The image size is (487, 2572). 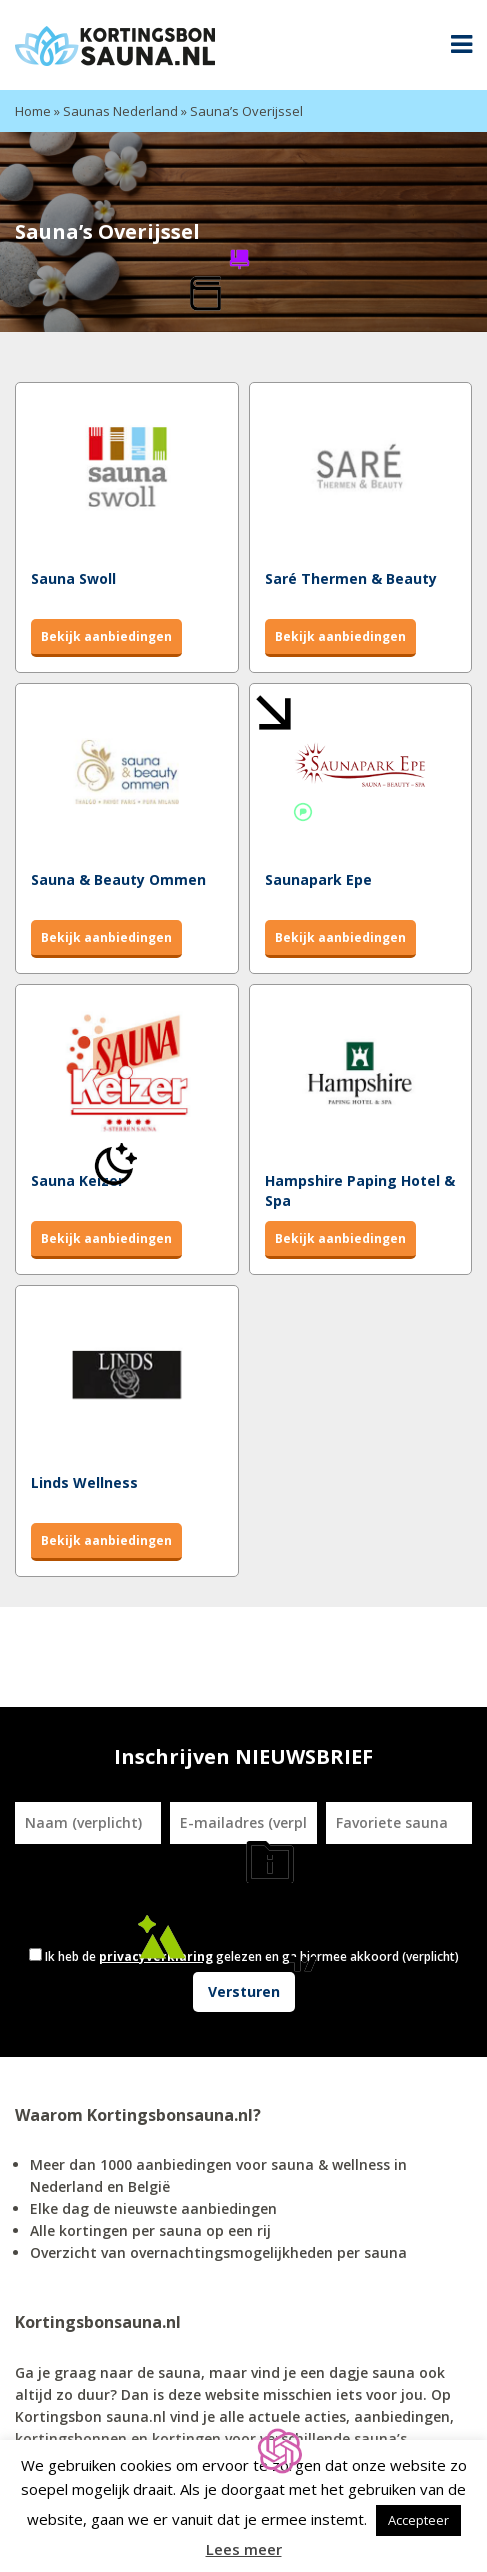 What do you see at coordinates (303, 1964) in the screenshot?
I see `open TradingView app` at bounding box center [303, 1964].